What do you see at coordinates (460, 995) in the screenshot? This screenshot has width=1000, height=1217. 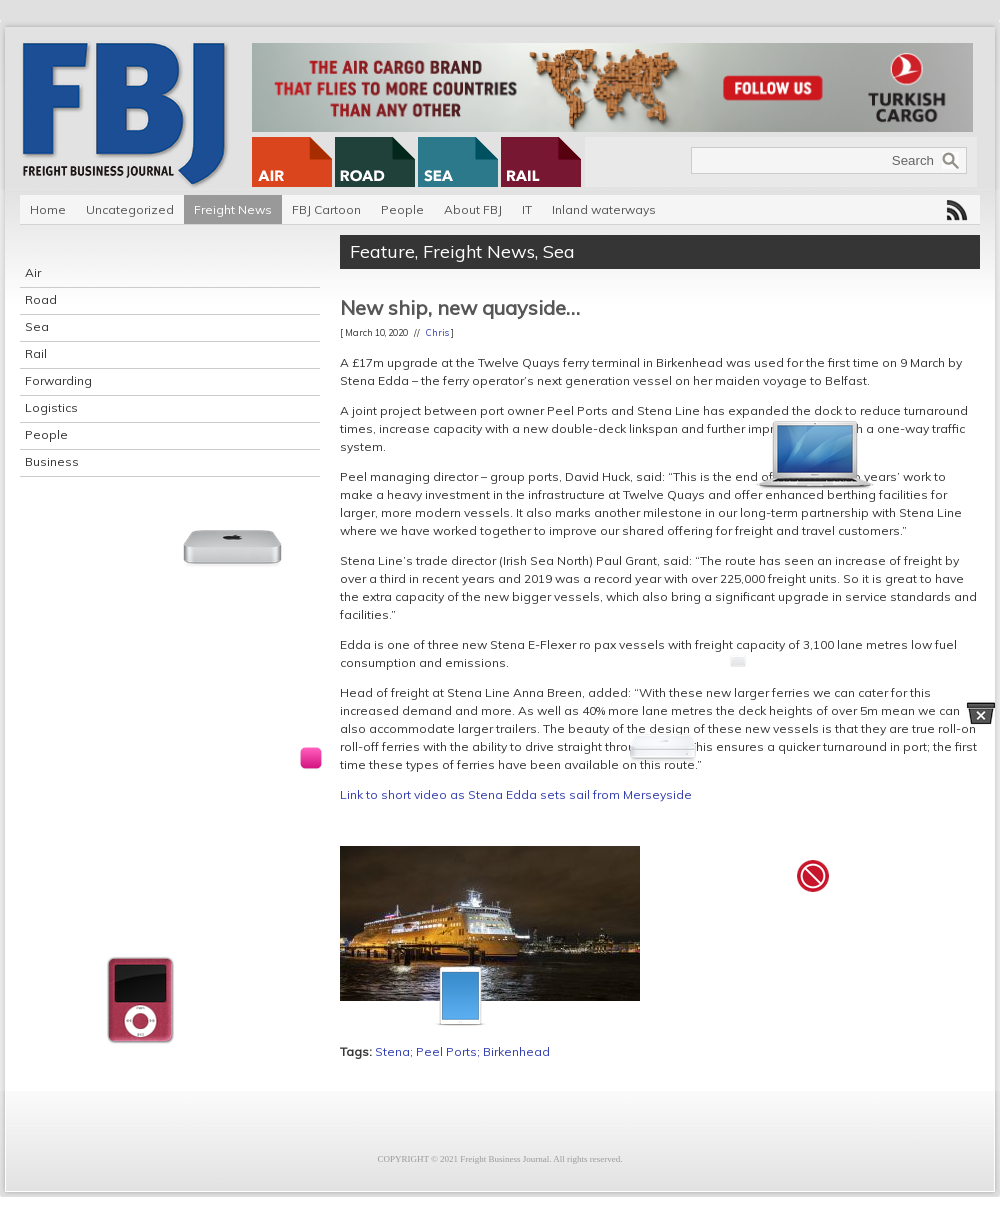 I see `iPad Air 2 device with cellular connectivity` at bounding box center [460, 995].